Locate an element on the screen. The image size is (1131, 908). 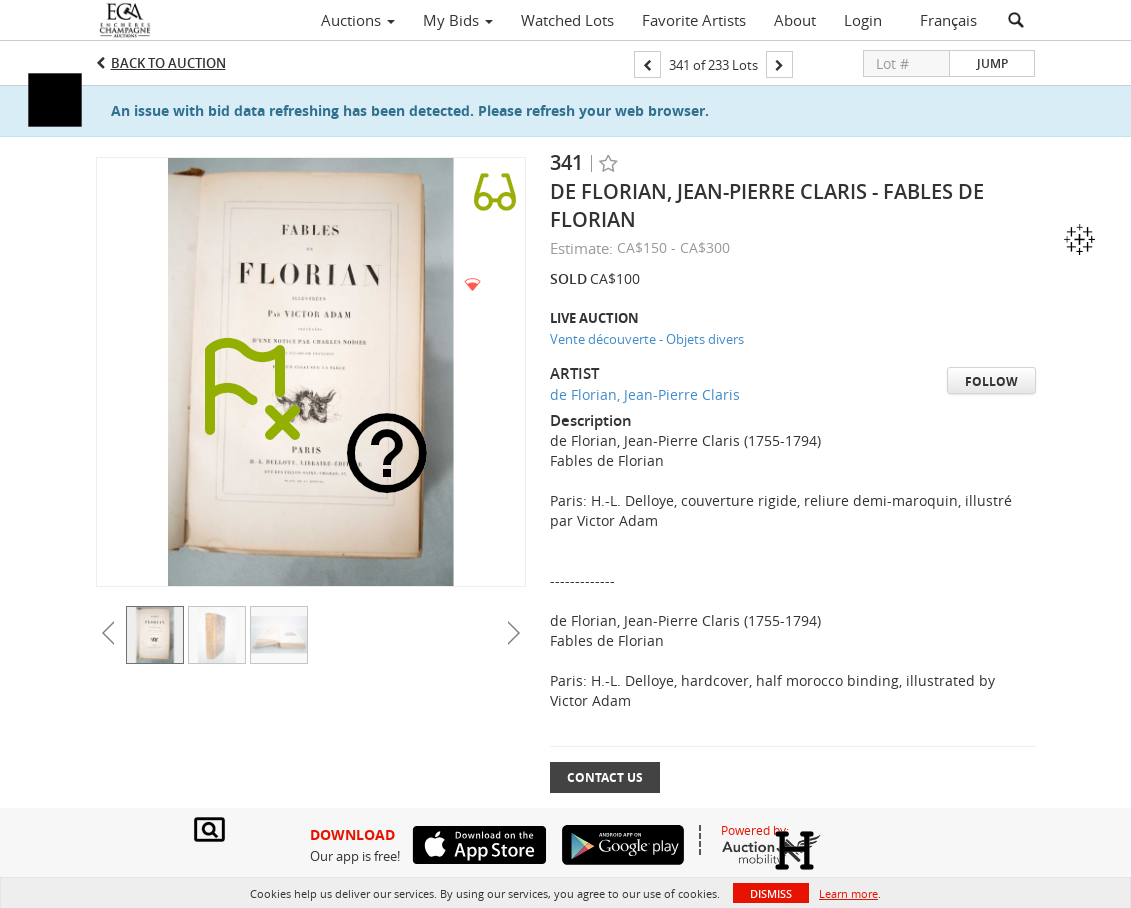
access help or support options is located at coordinates (387, 453).